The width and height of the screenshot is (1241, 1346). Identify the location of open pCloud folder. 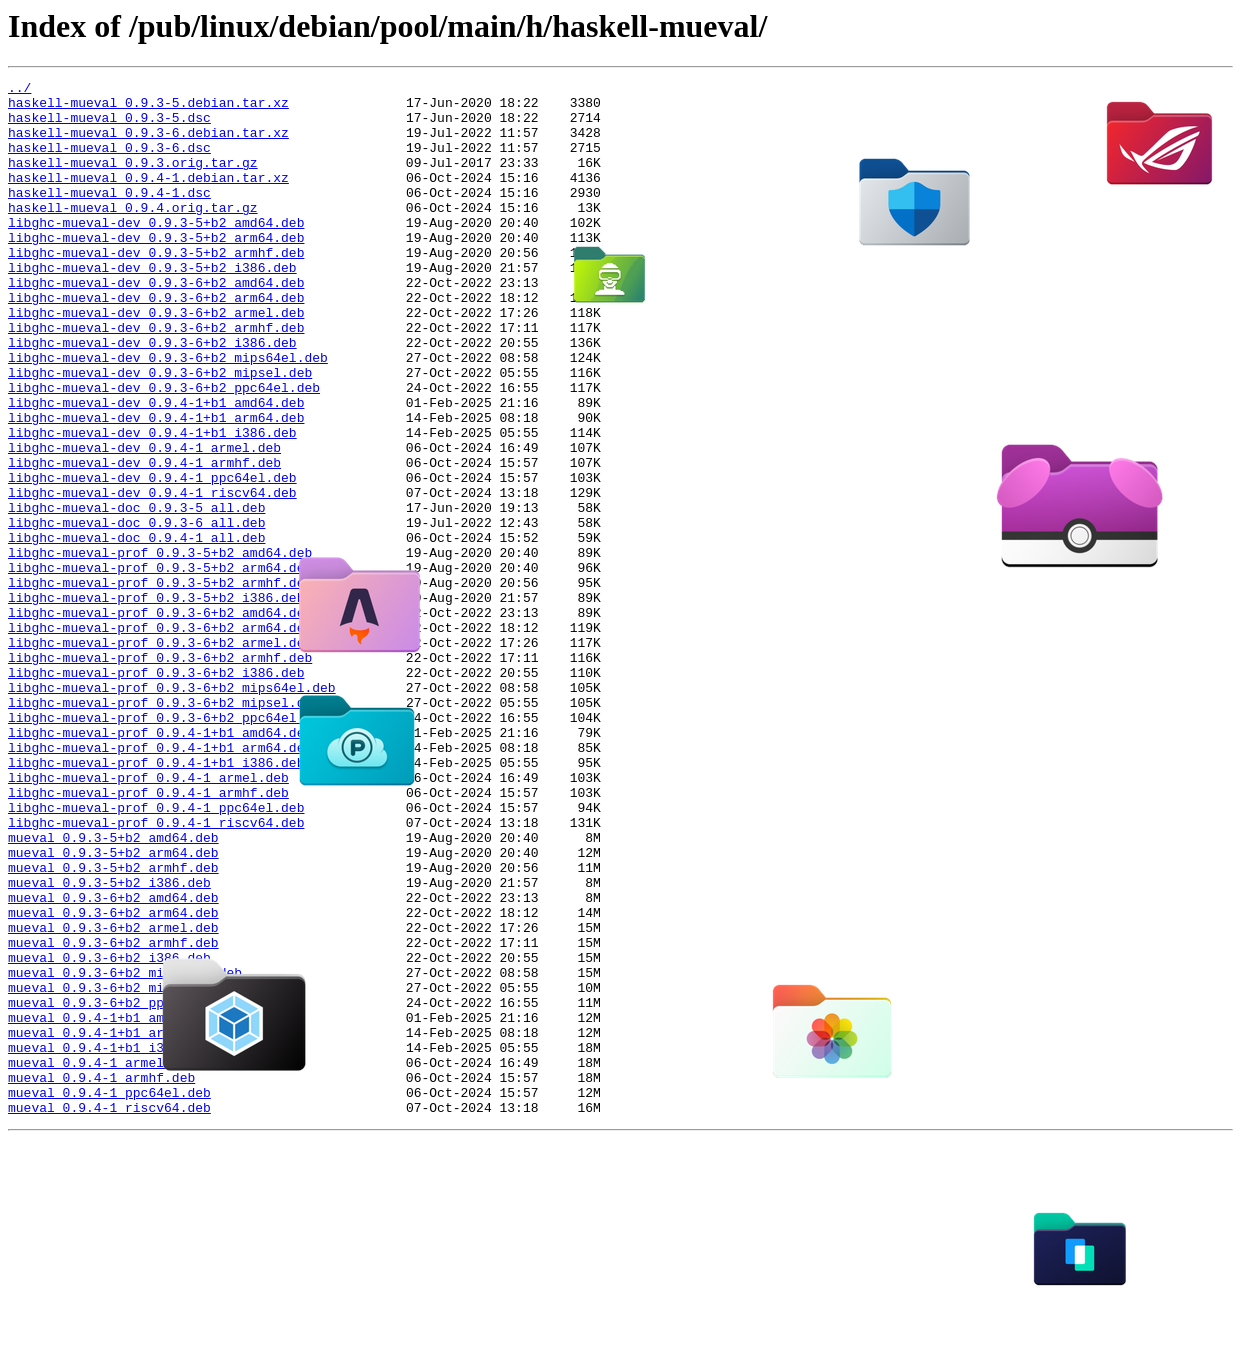
(356, 743).